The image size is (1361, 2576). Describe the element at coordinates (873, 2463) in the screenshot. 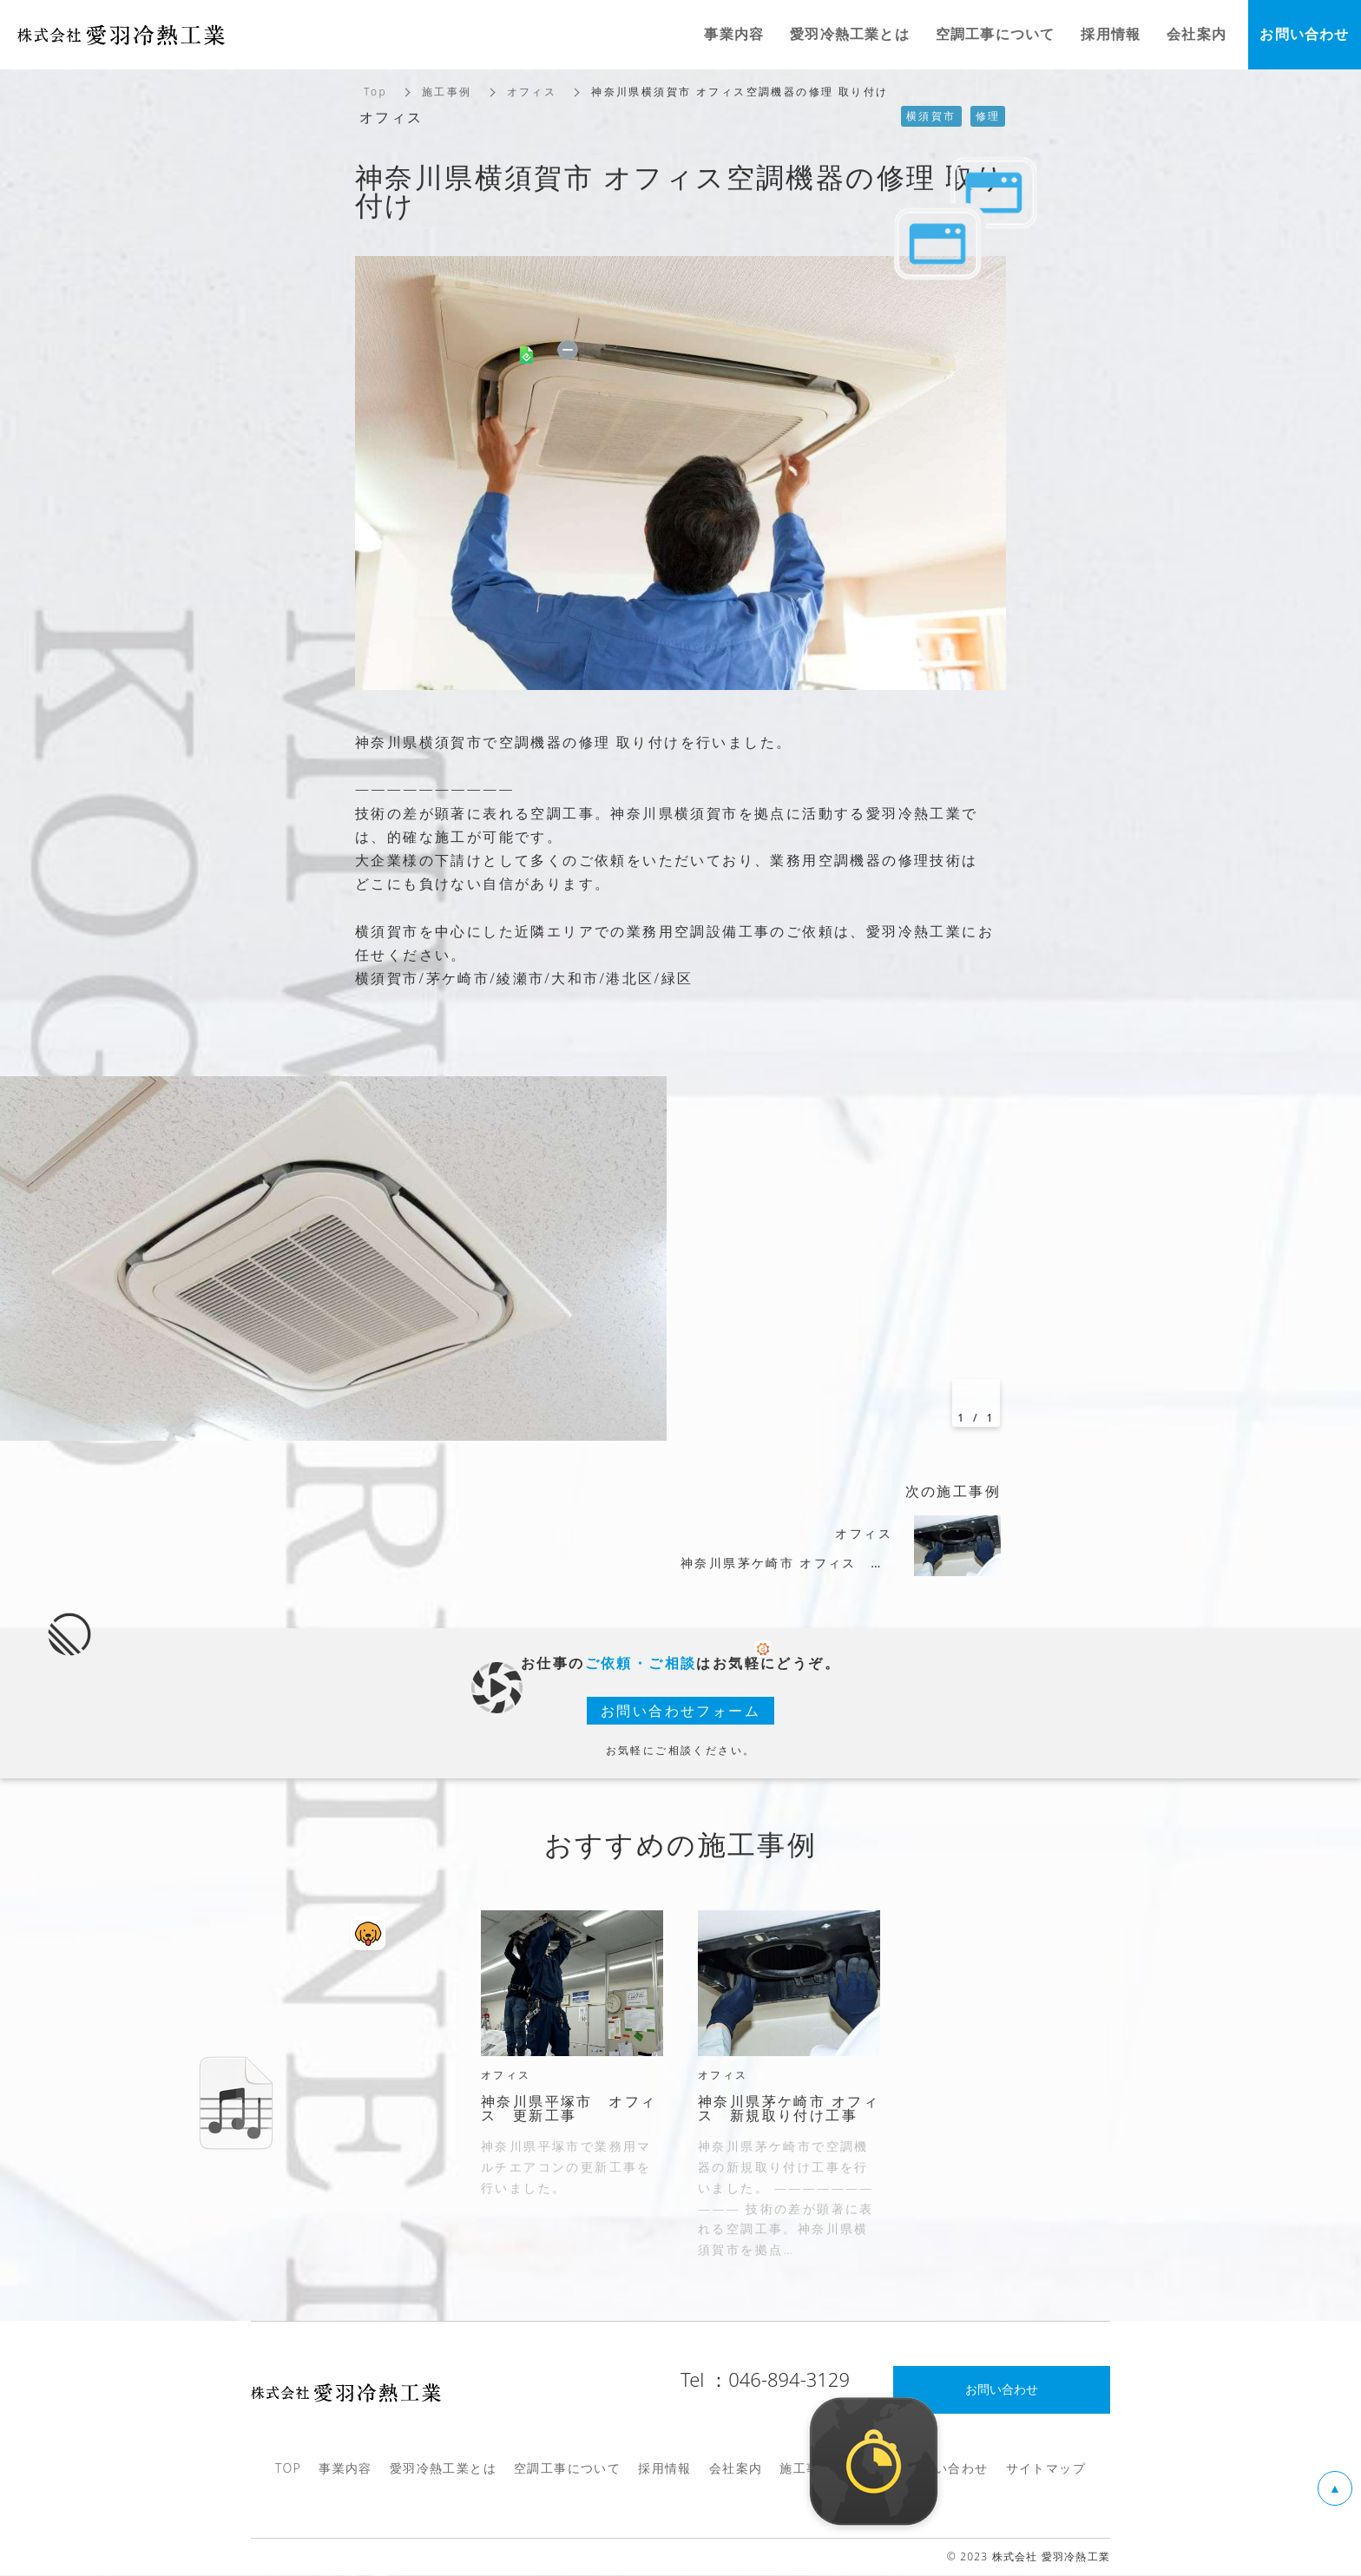

I see `manage cookie preferences in your browser` at that location.